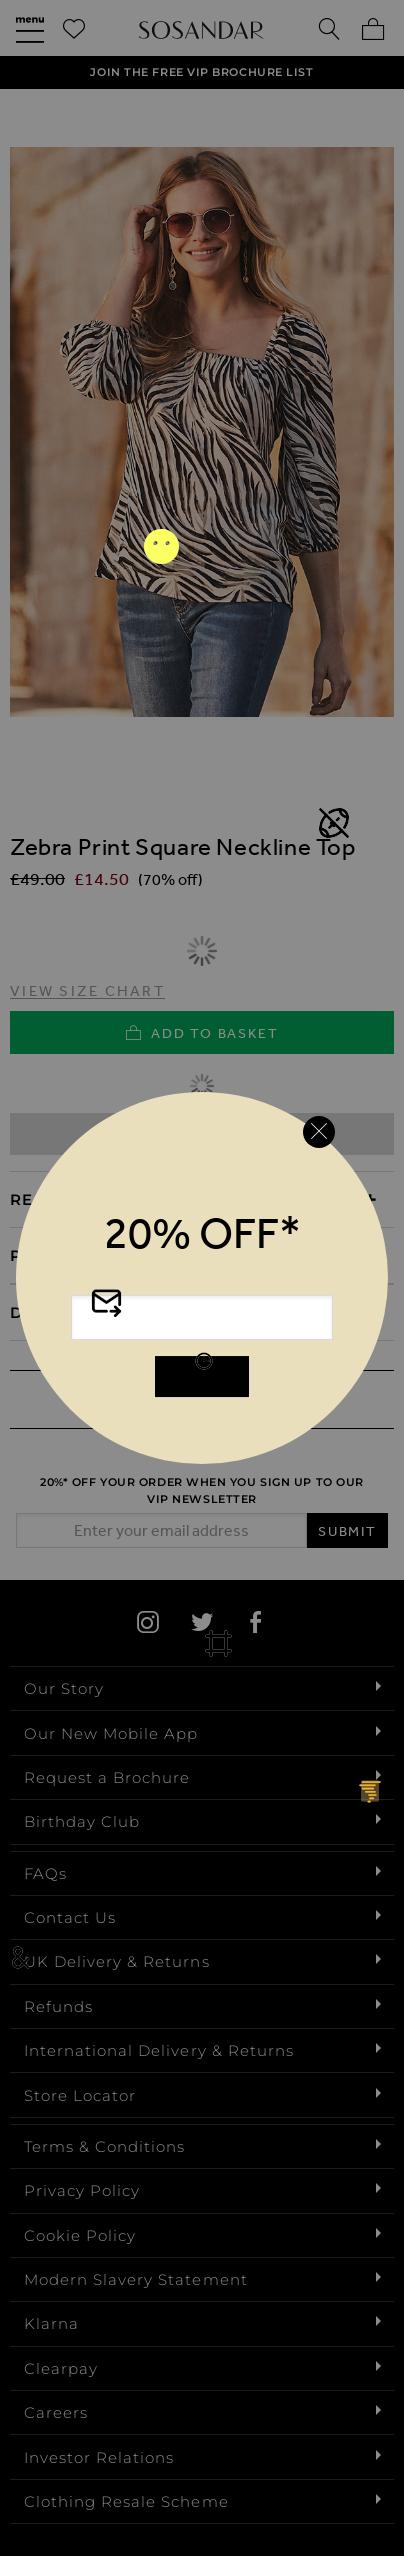 The height and width of the screenshot is (2556, 404). What do you see at coordinates (161, 546) in the screenshot?
I see `a neutral or blank emoji reaction` at bounding box center [161, 546].